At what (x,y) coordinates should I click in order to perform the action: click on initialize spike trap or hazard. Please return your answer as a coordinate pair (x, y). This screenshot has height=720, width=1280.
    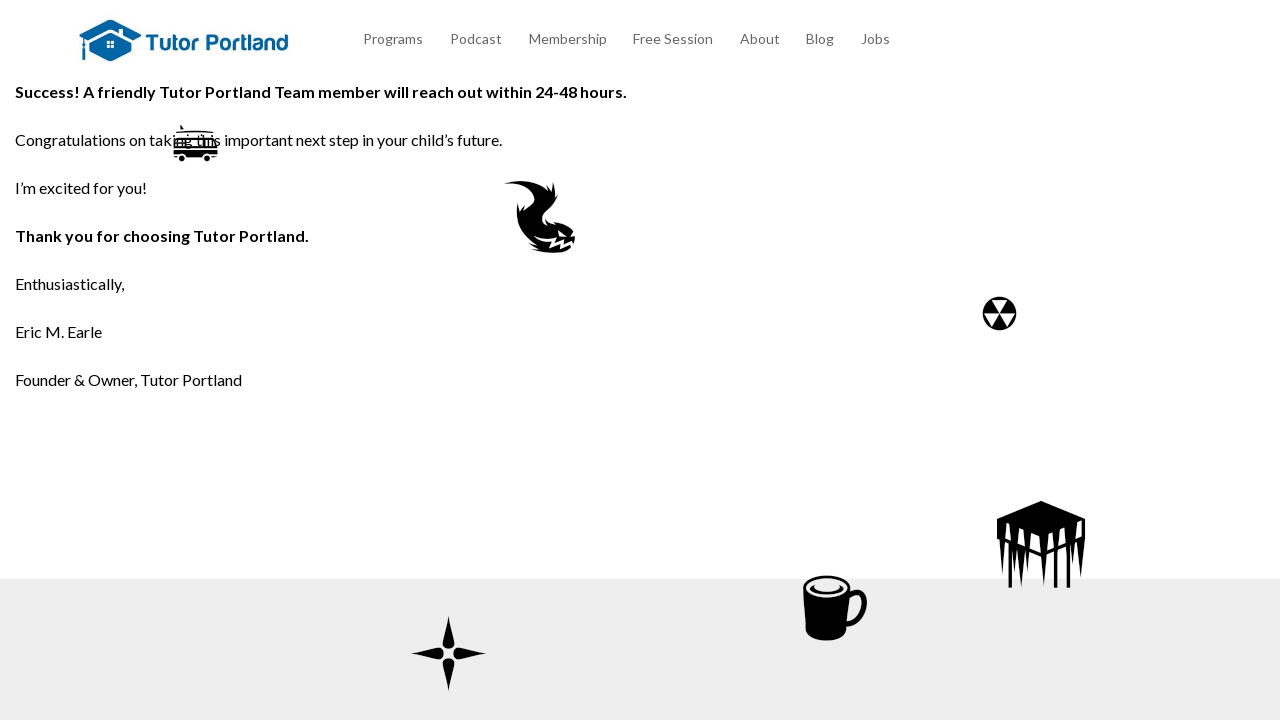
    Looking at the image, I should click on (448, 653).